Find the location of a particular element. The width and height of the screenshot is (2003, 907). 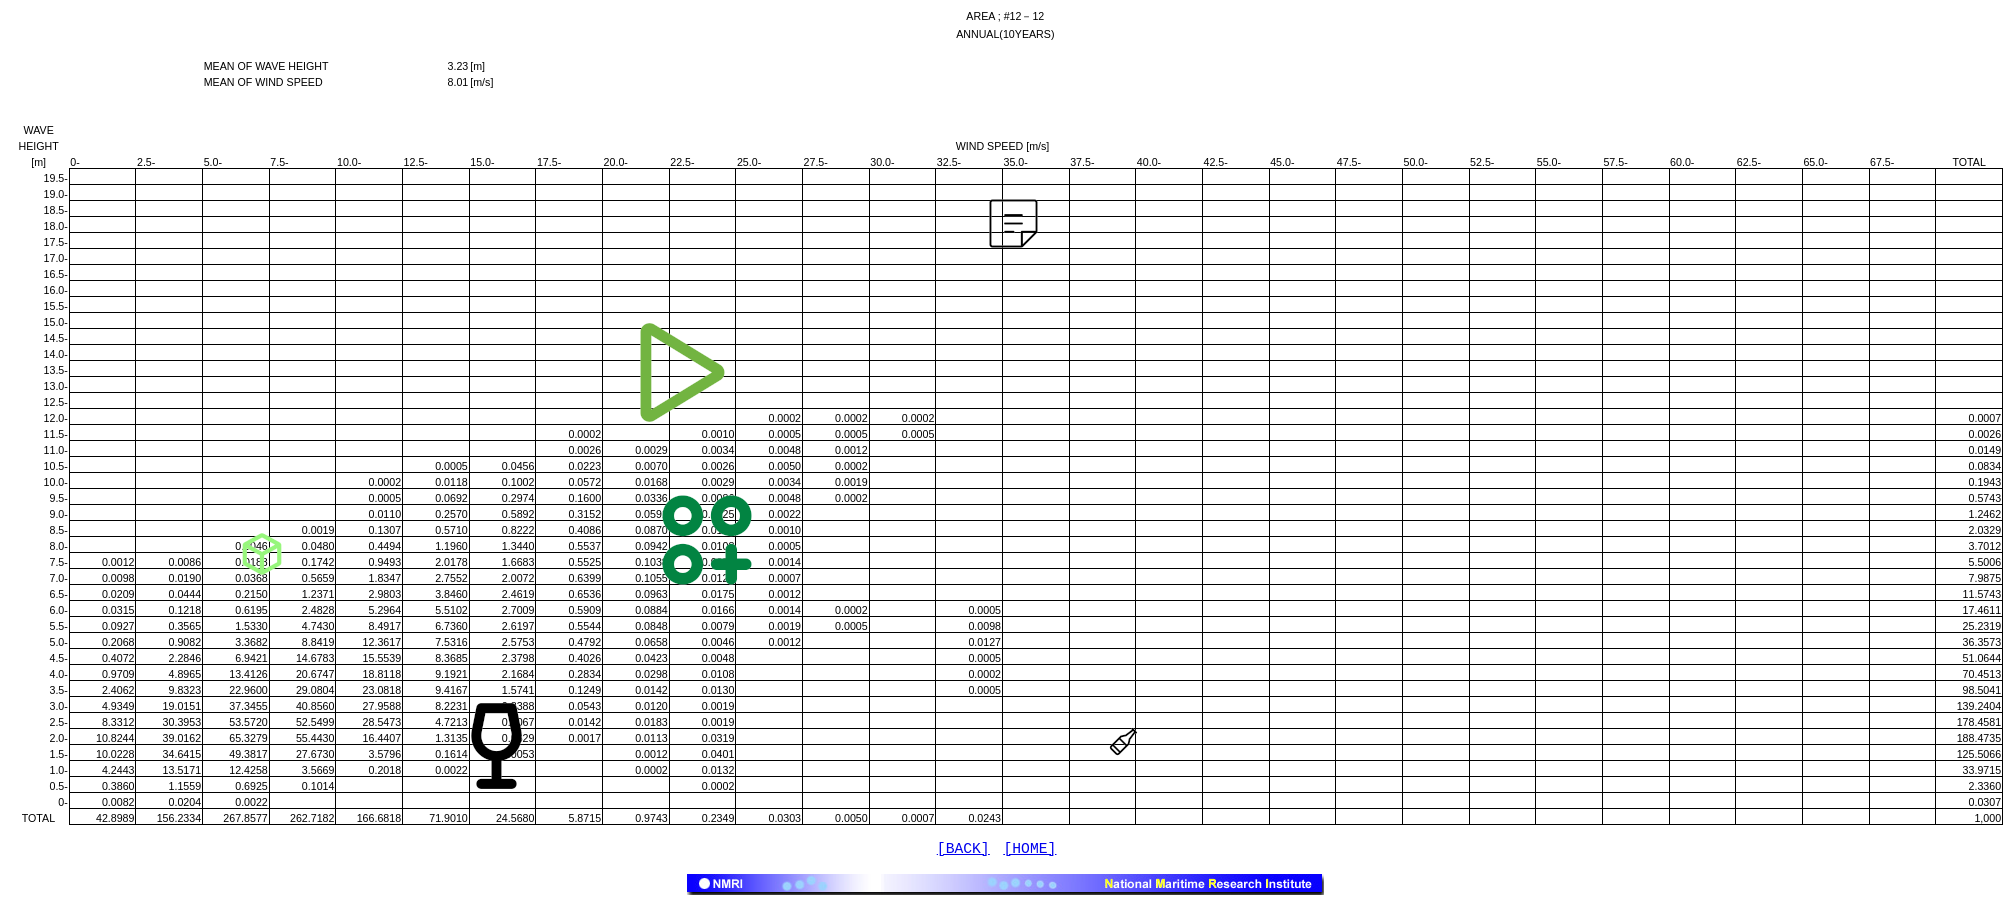

browse bars or breweries nearby is located at coordinates (1123, 742).